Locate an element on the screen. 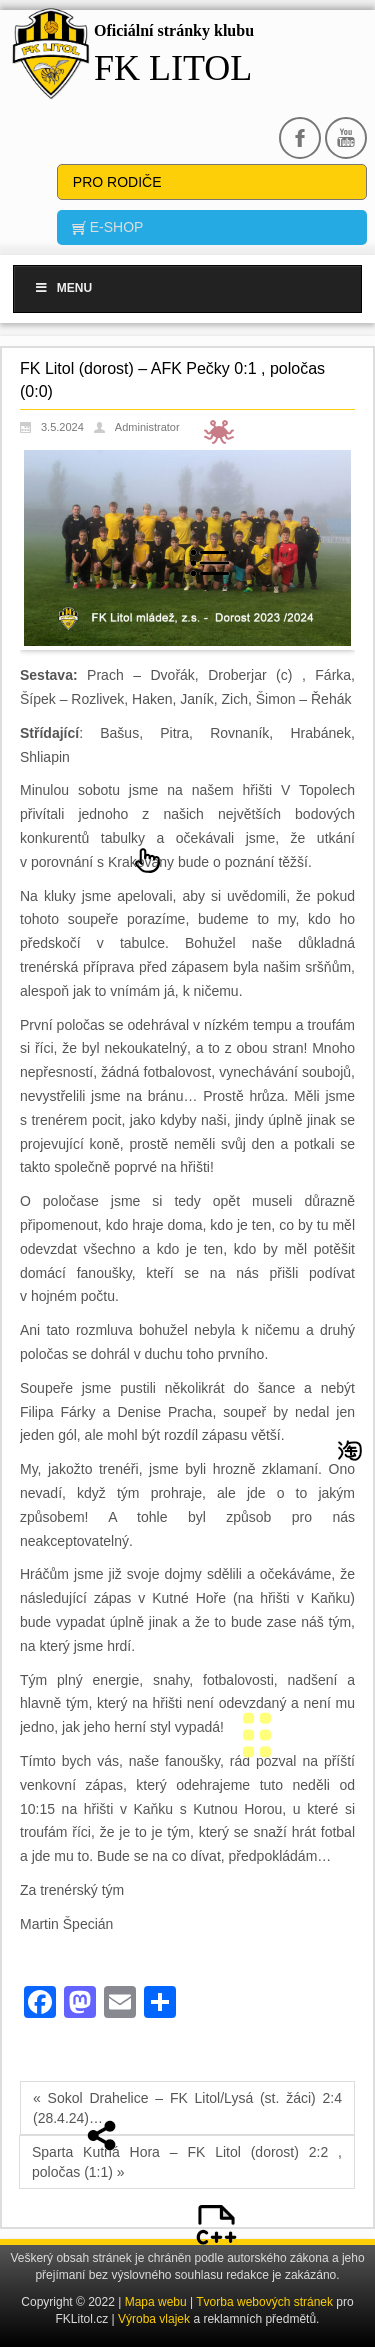 This screenshot has width=375, height=2347. share content with others is located at coordinates (102, 2135).